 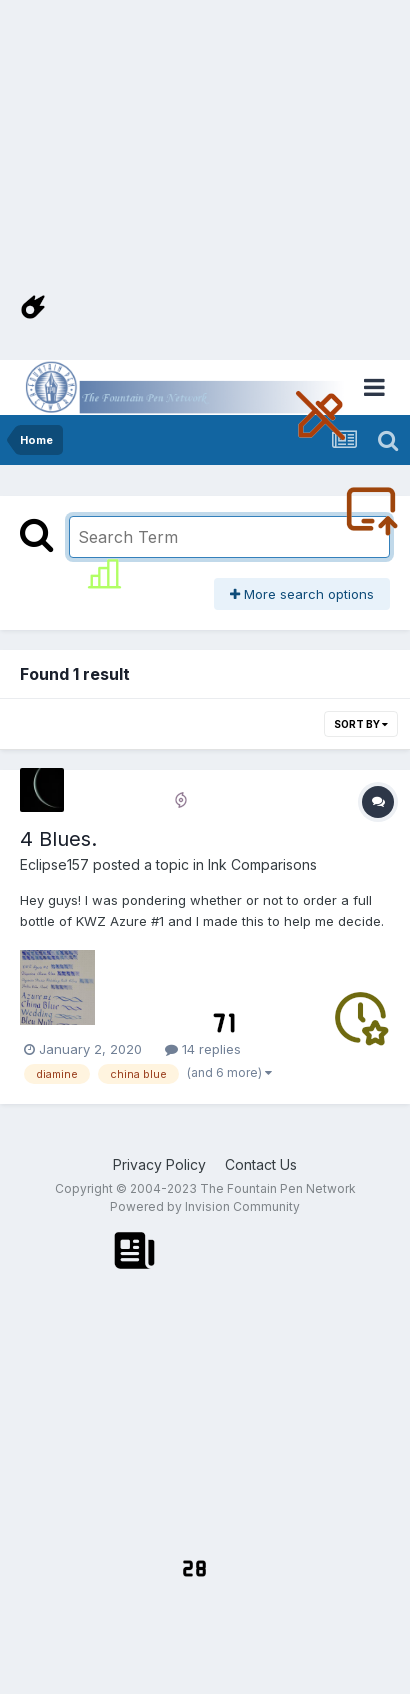 I want to click on upload content to tablet device, so click(x=371, y=509).